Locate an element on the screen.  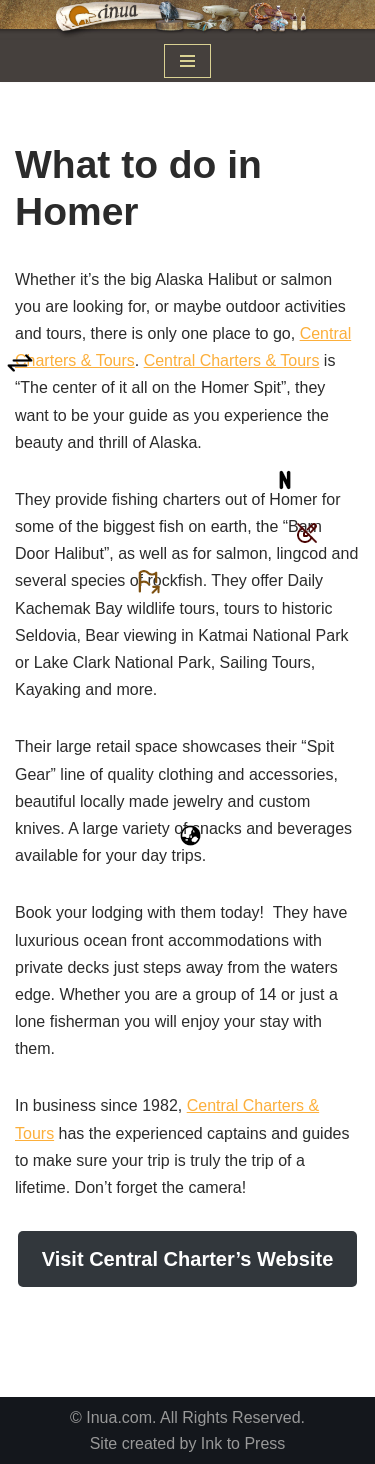
switch to asia region settings is located at coordinates (190, 835).